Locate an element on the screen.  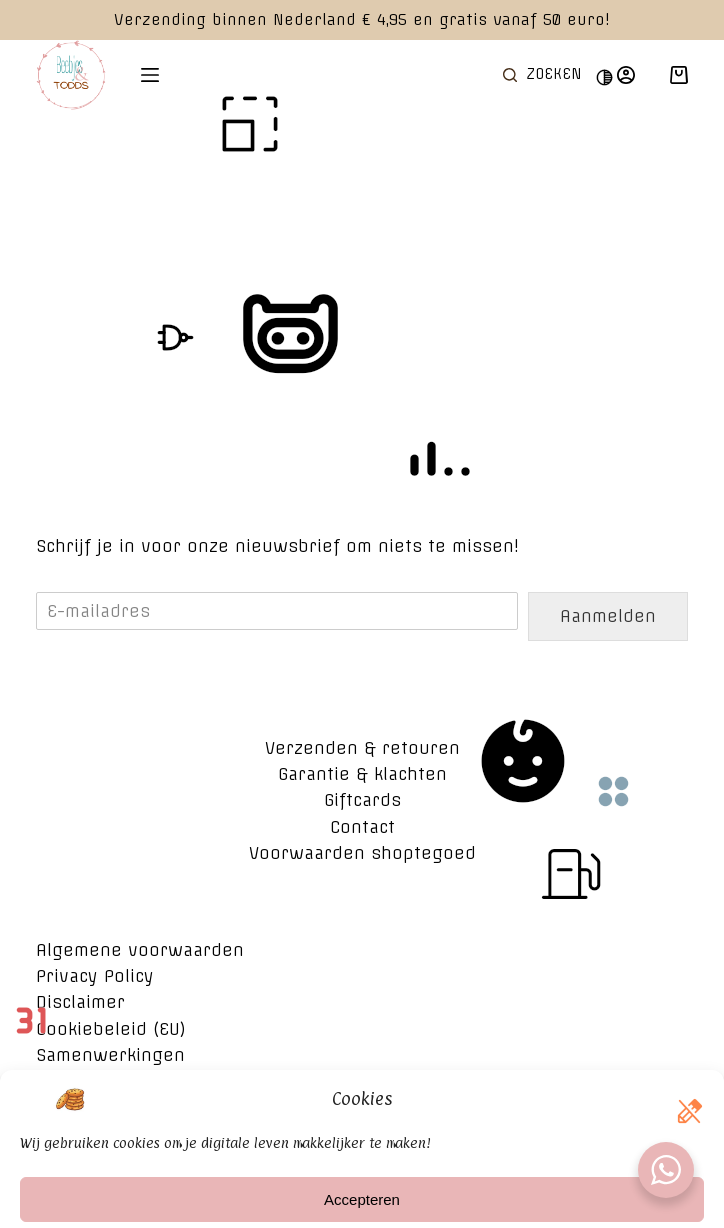
indicates the 31st day of the month is located at coordinates (32, 1020).